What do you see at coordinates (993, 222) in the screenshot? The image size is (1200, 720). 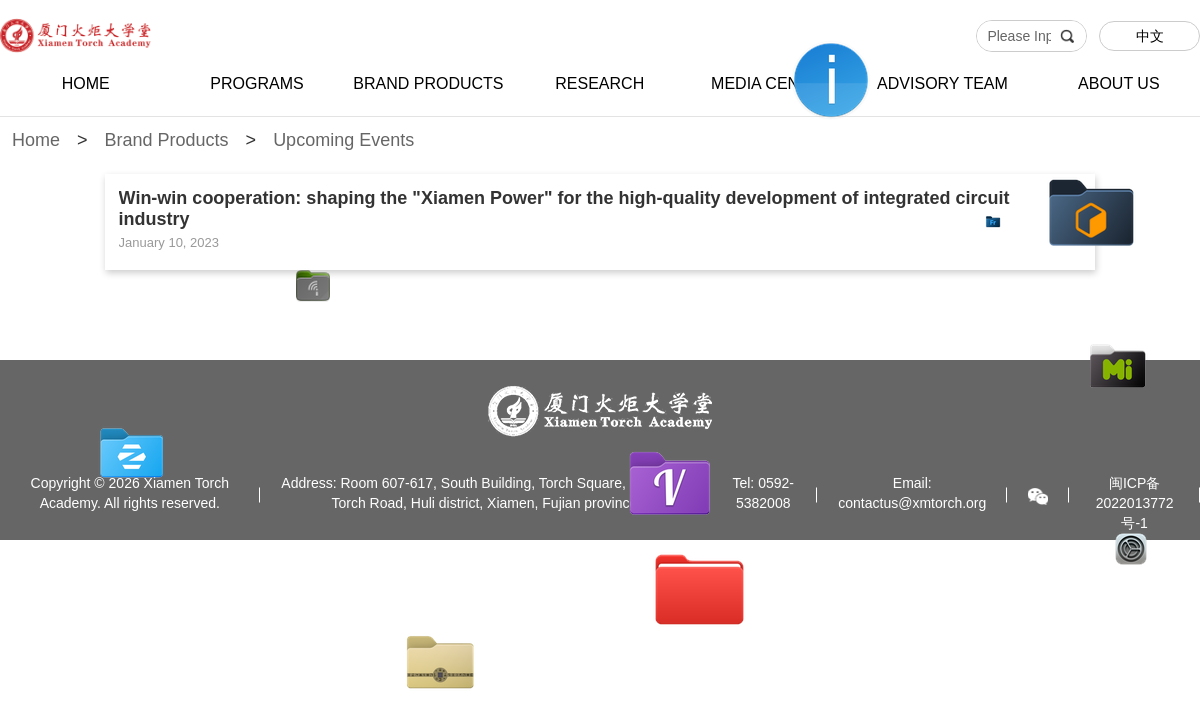 I see `open adobe fresco project folder` at bounding box center [993, 222].